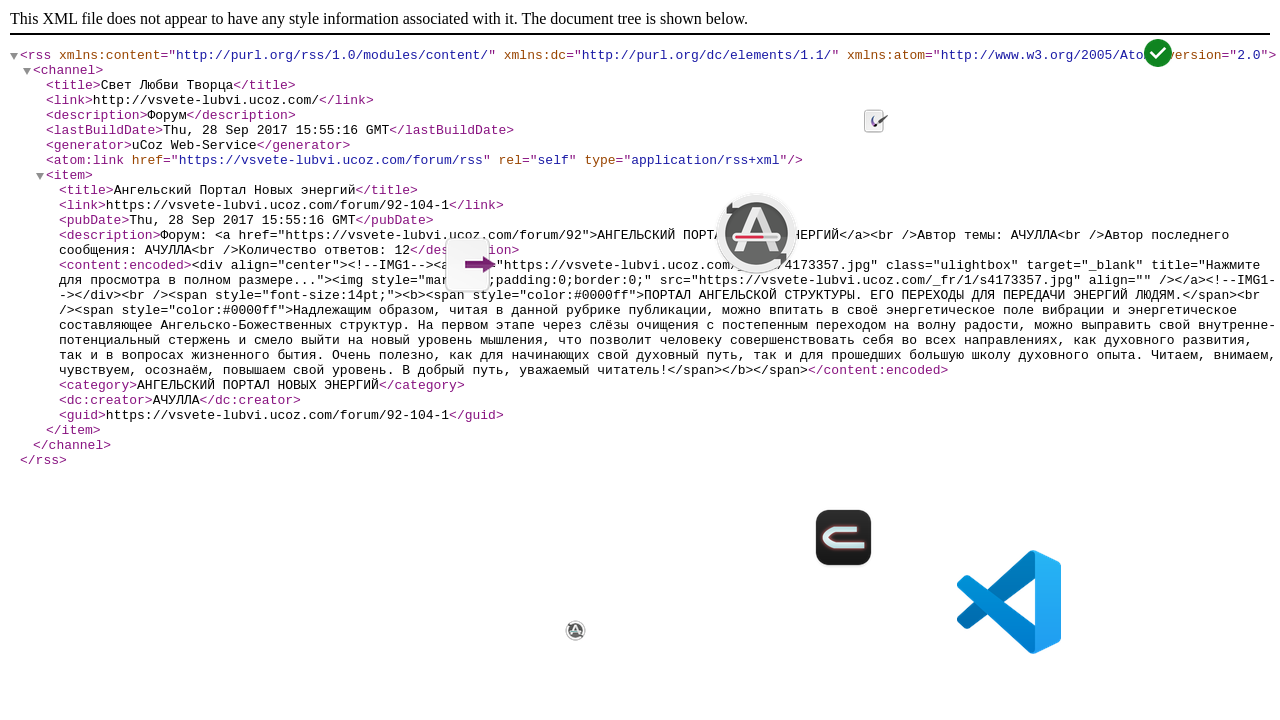  I want to click on confirm or apply changes in a dialog, so click(1158, 53).